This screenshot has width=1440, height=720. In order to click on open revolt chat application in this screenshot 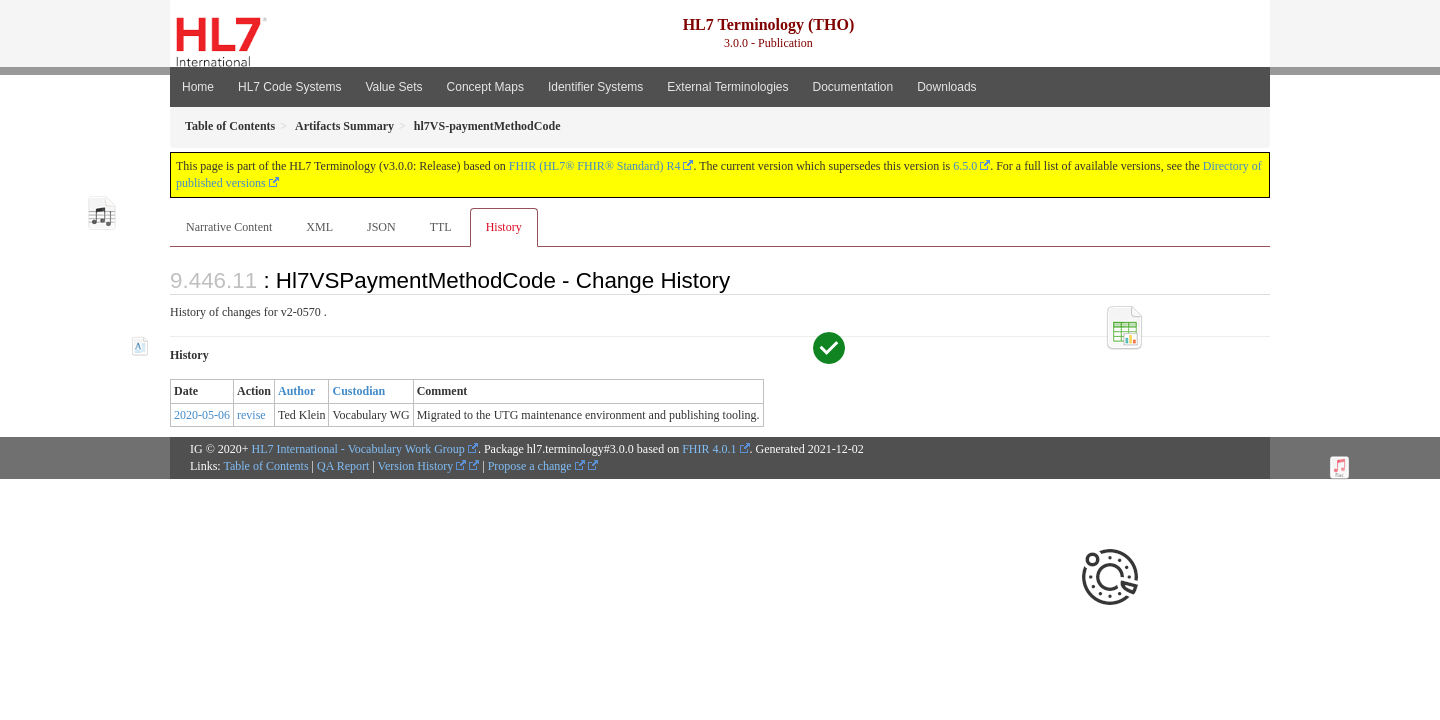, I will do `click(1110, 577)`.